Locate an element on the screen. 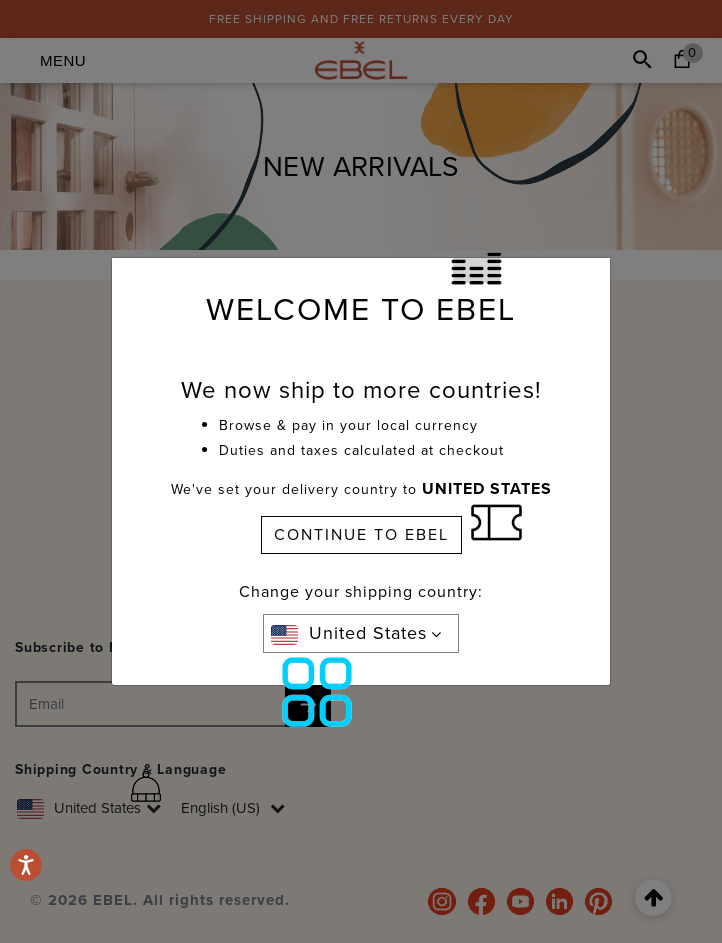 The image size is (722, 943). view your tickets or passes is located at coordinates (496, 522).